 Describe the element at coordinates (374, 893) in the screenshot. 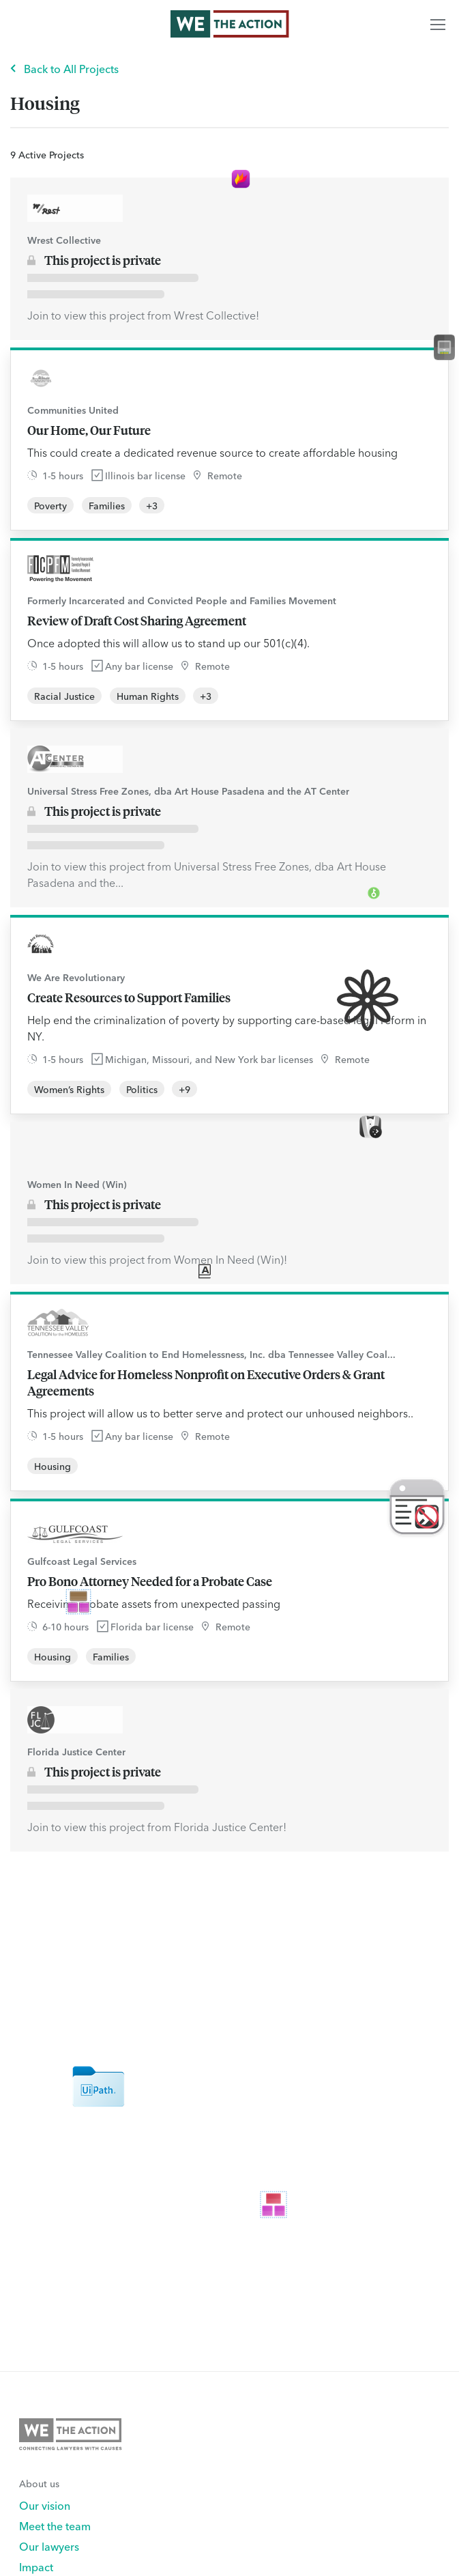

I see `indicates an unlocked or decrypted file/folder` at that location.